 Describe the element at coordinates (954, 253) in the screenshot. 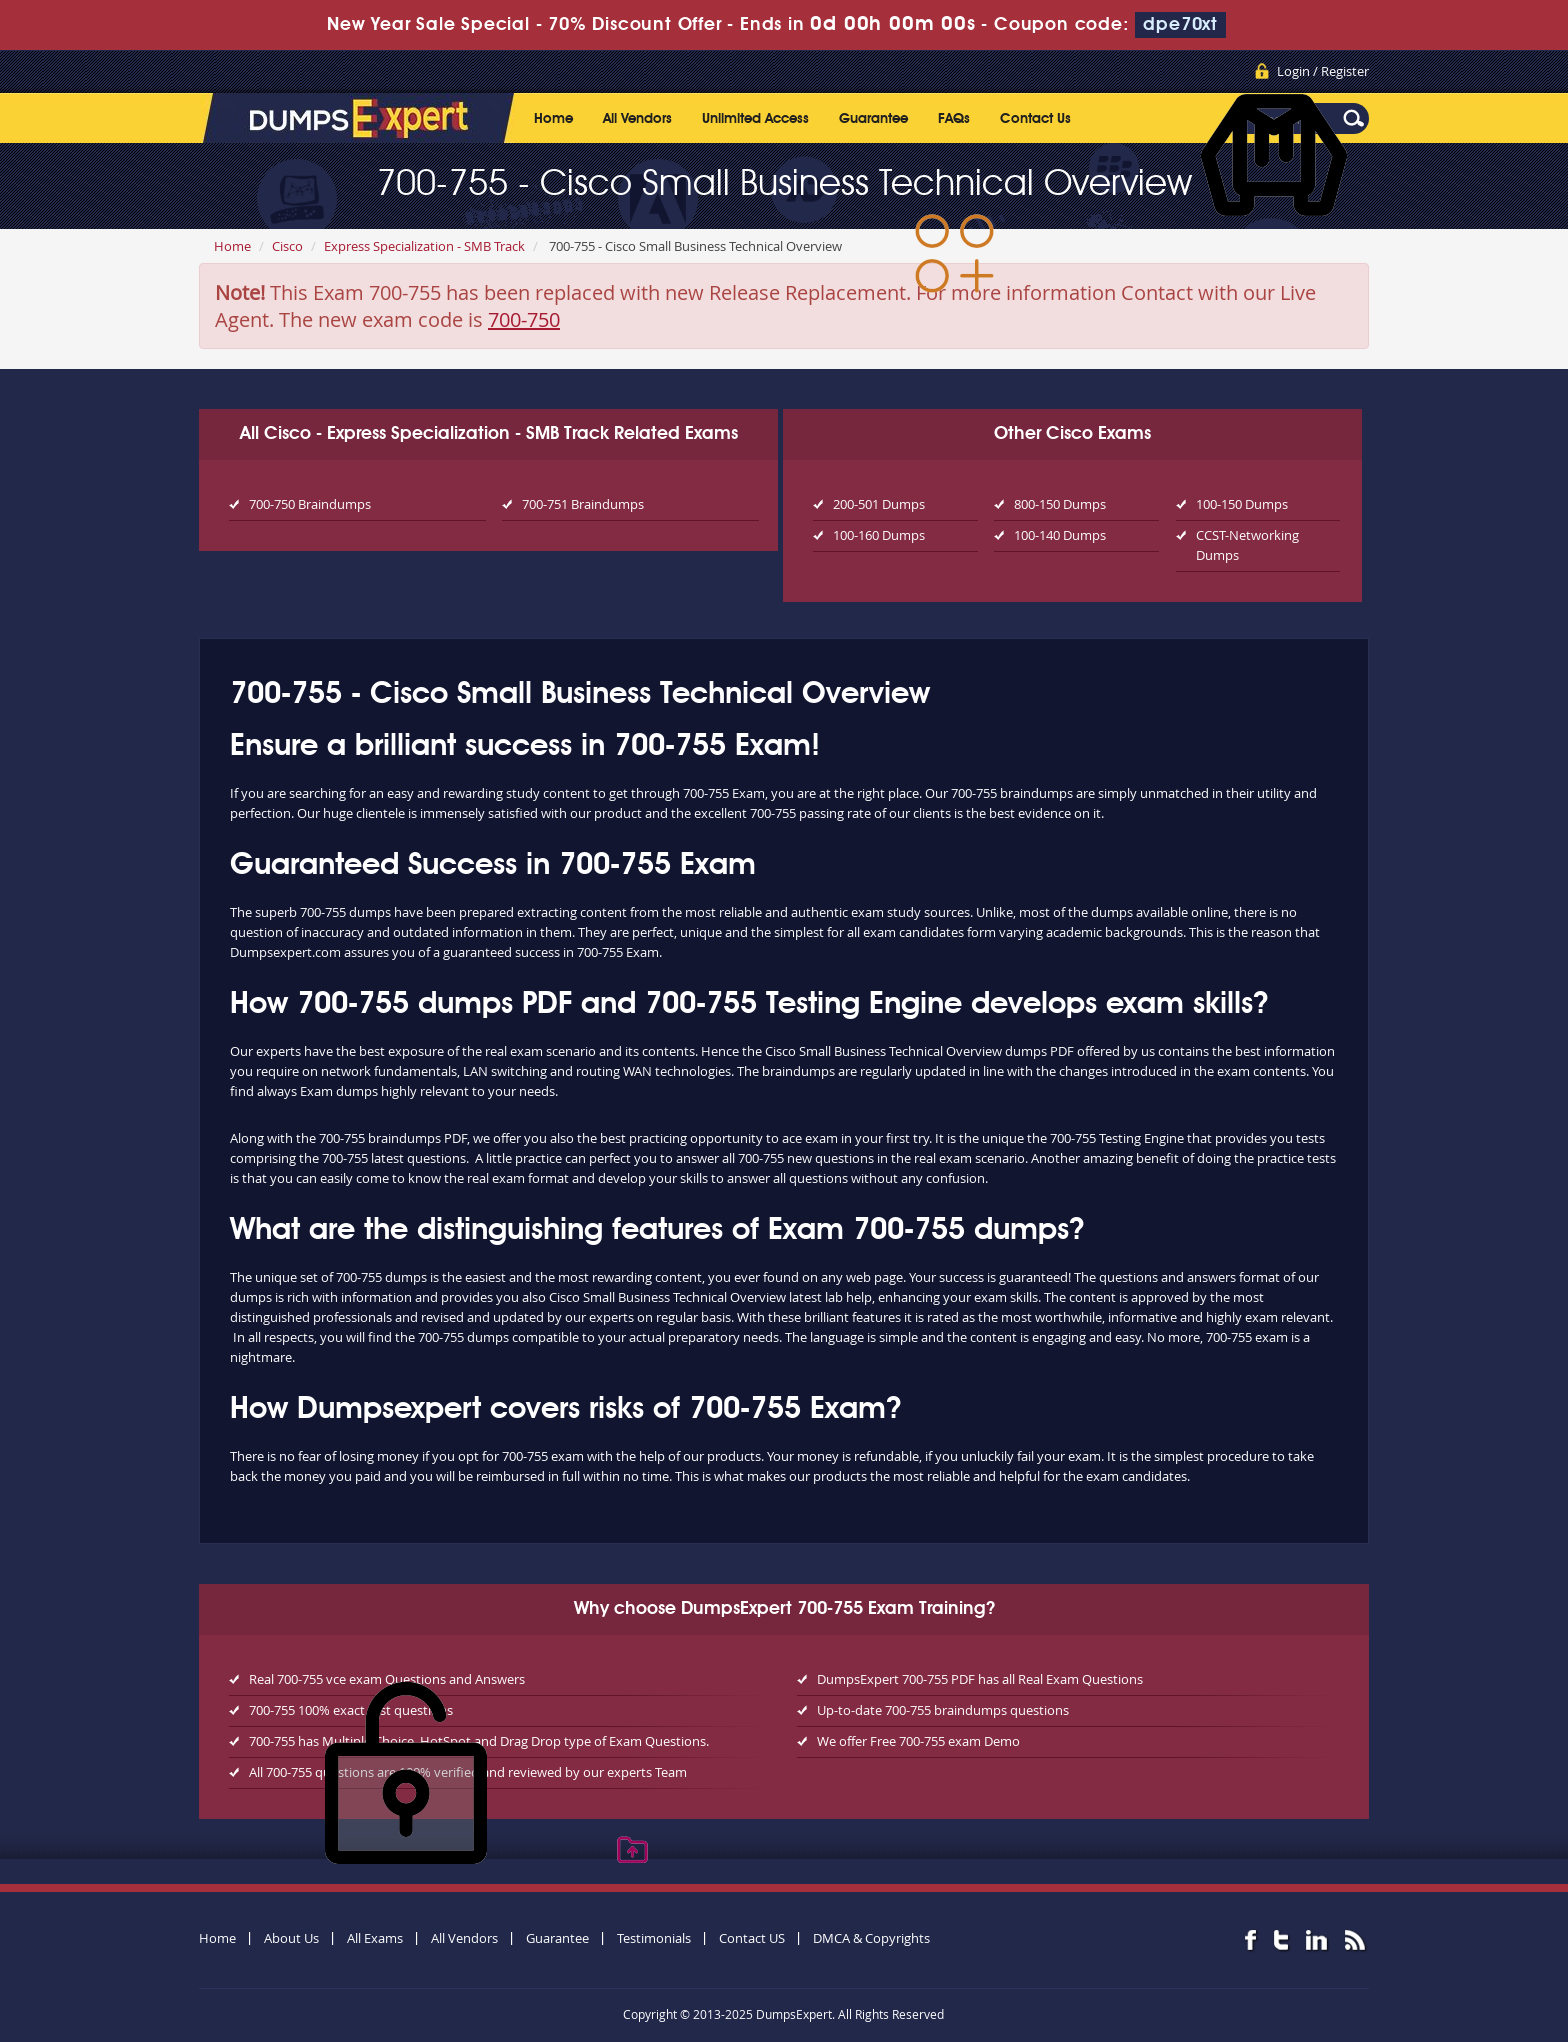

I see `add a new item to a collection` at that location.